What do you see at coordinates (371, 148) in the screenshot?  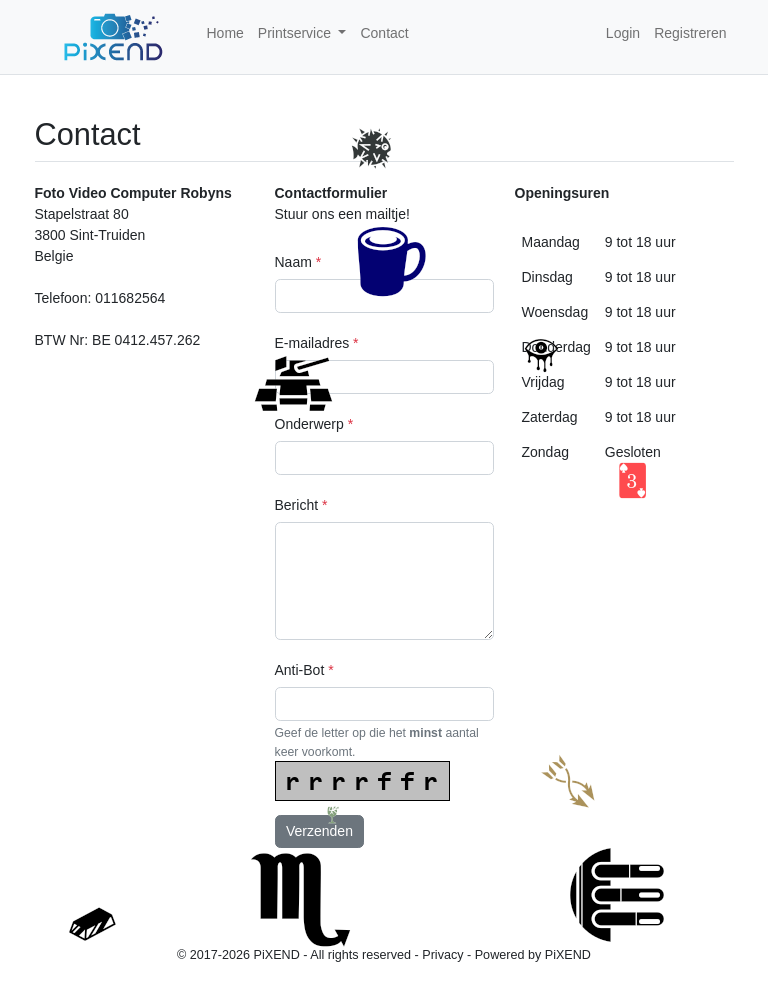 I see `select porcupinefish or blowfish character` at bounding box center [371, 148].